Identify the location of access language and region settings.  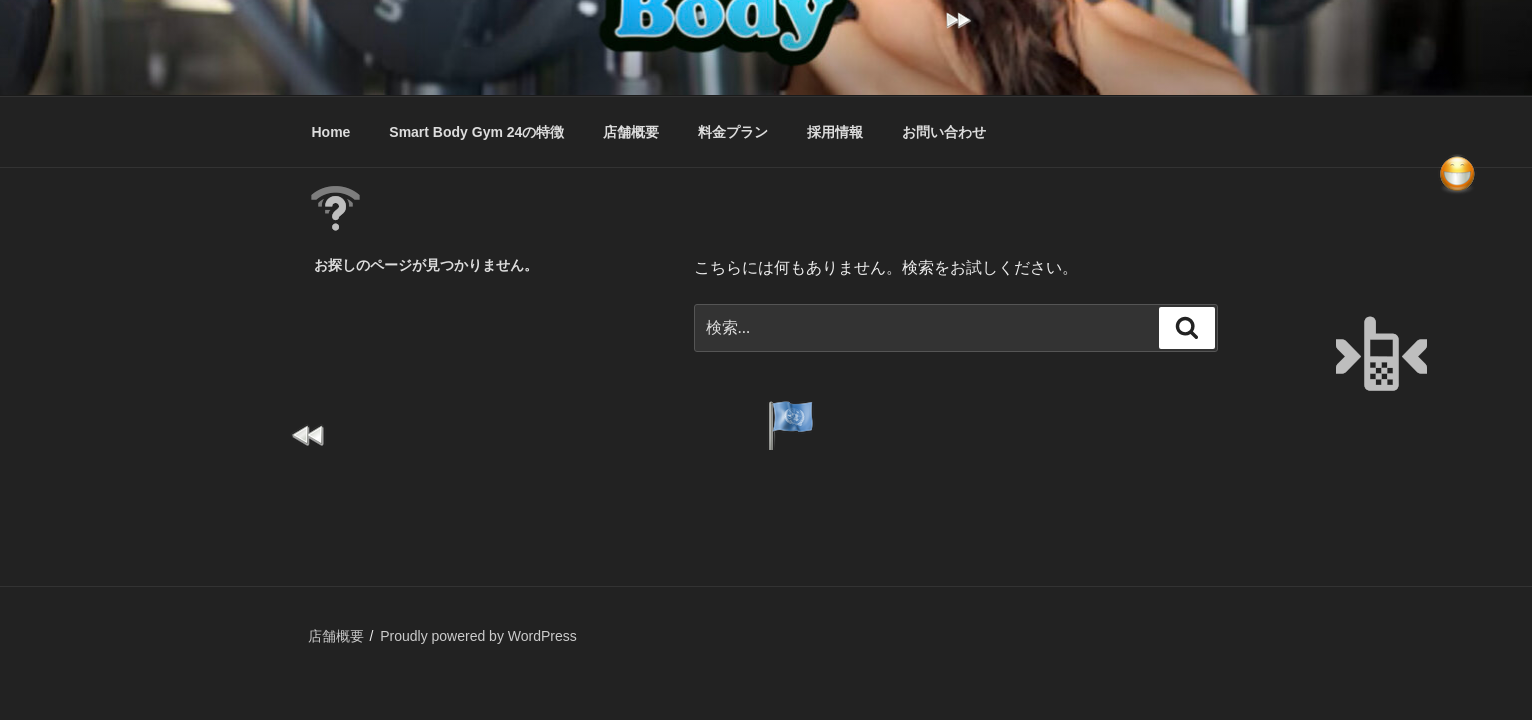
(790, 425).